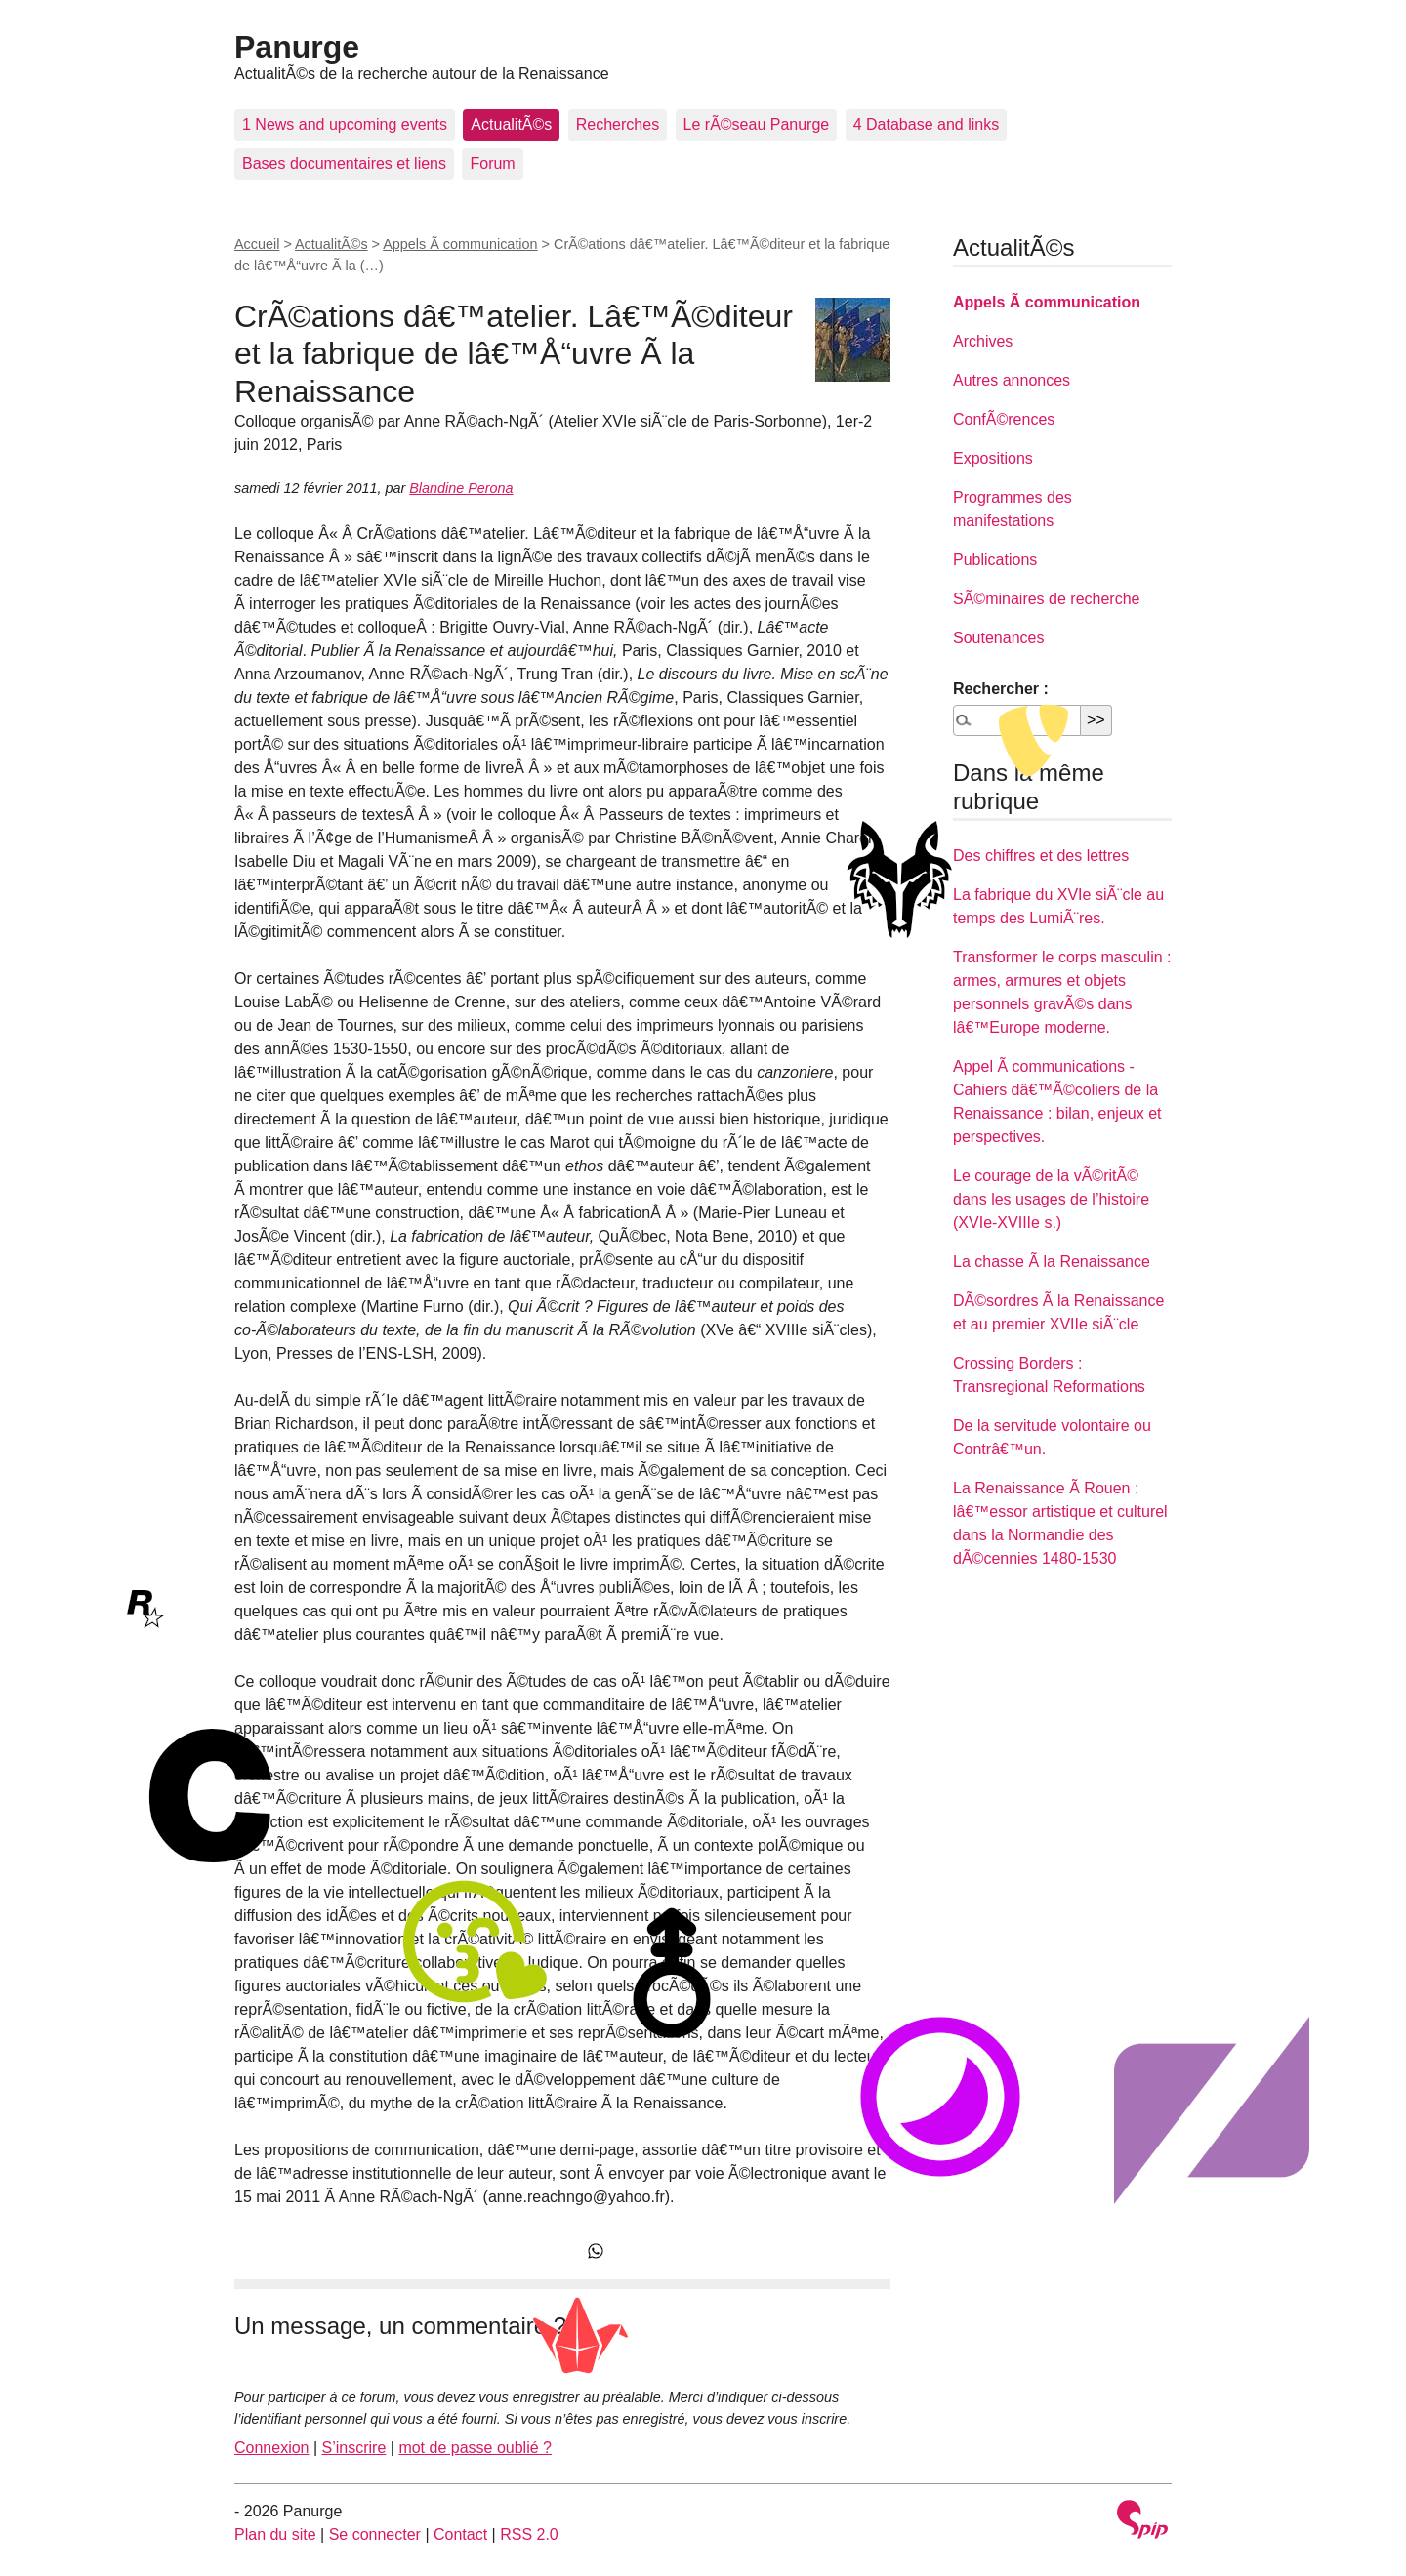 The image size is (1406, 2576). What do you see at coordinates (899, 879) in the screenshot?
I see `wolf pack battalion brand logo` at bounding box center [899, 879].